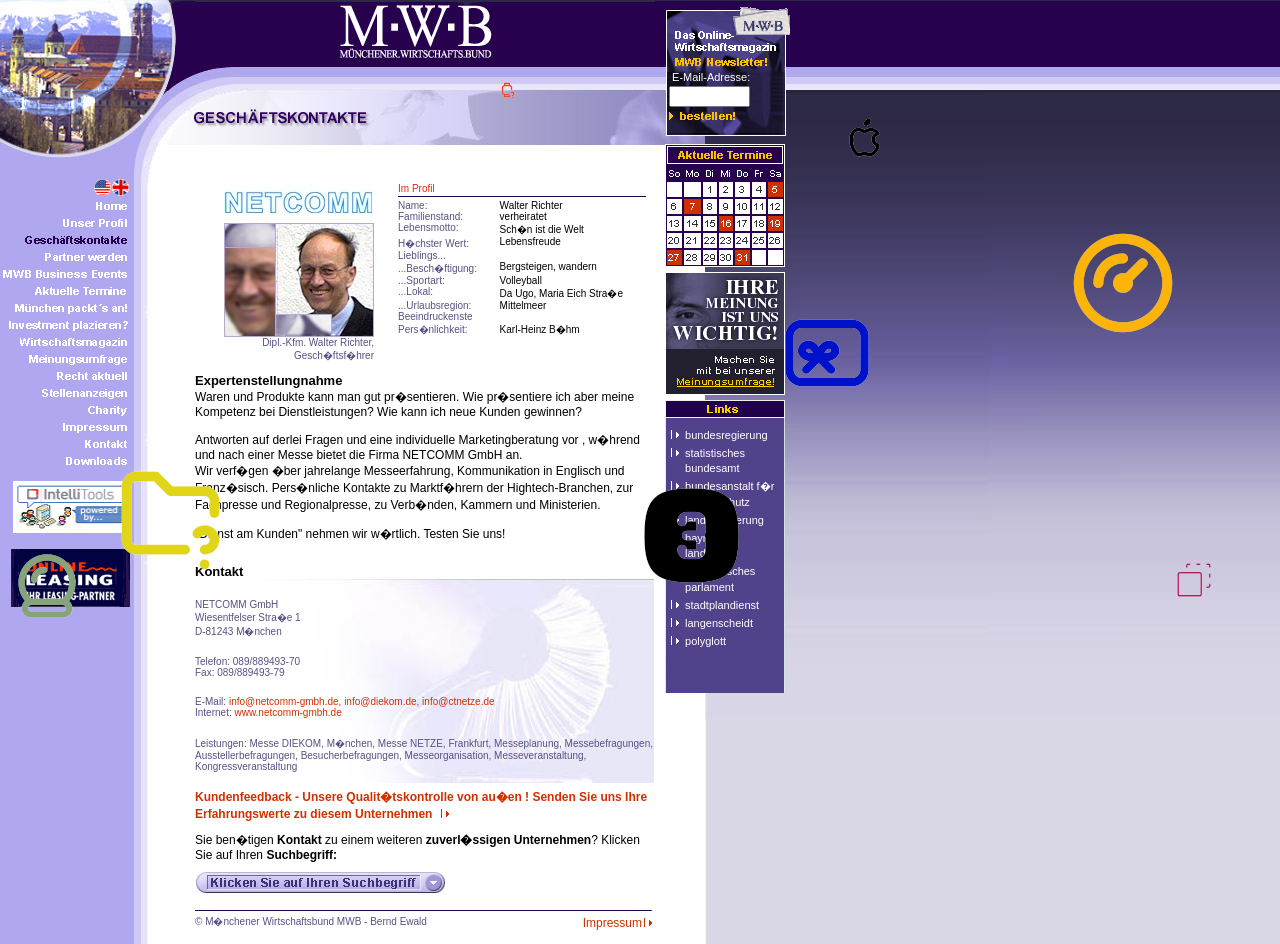 This screenshot has width=1280, height=944. I want to click on apple brand or product identifier, so click(865, 138).